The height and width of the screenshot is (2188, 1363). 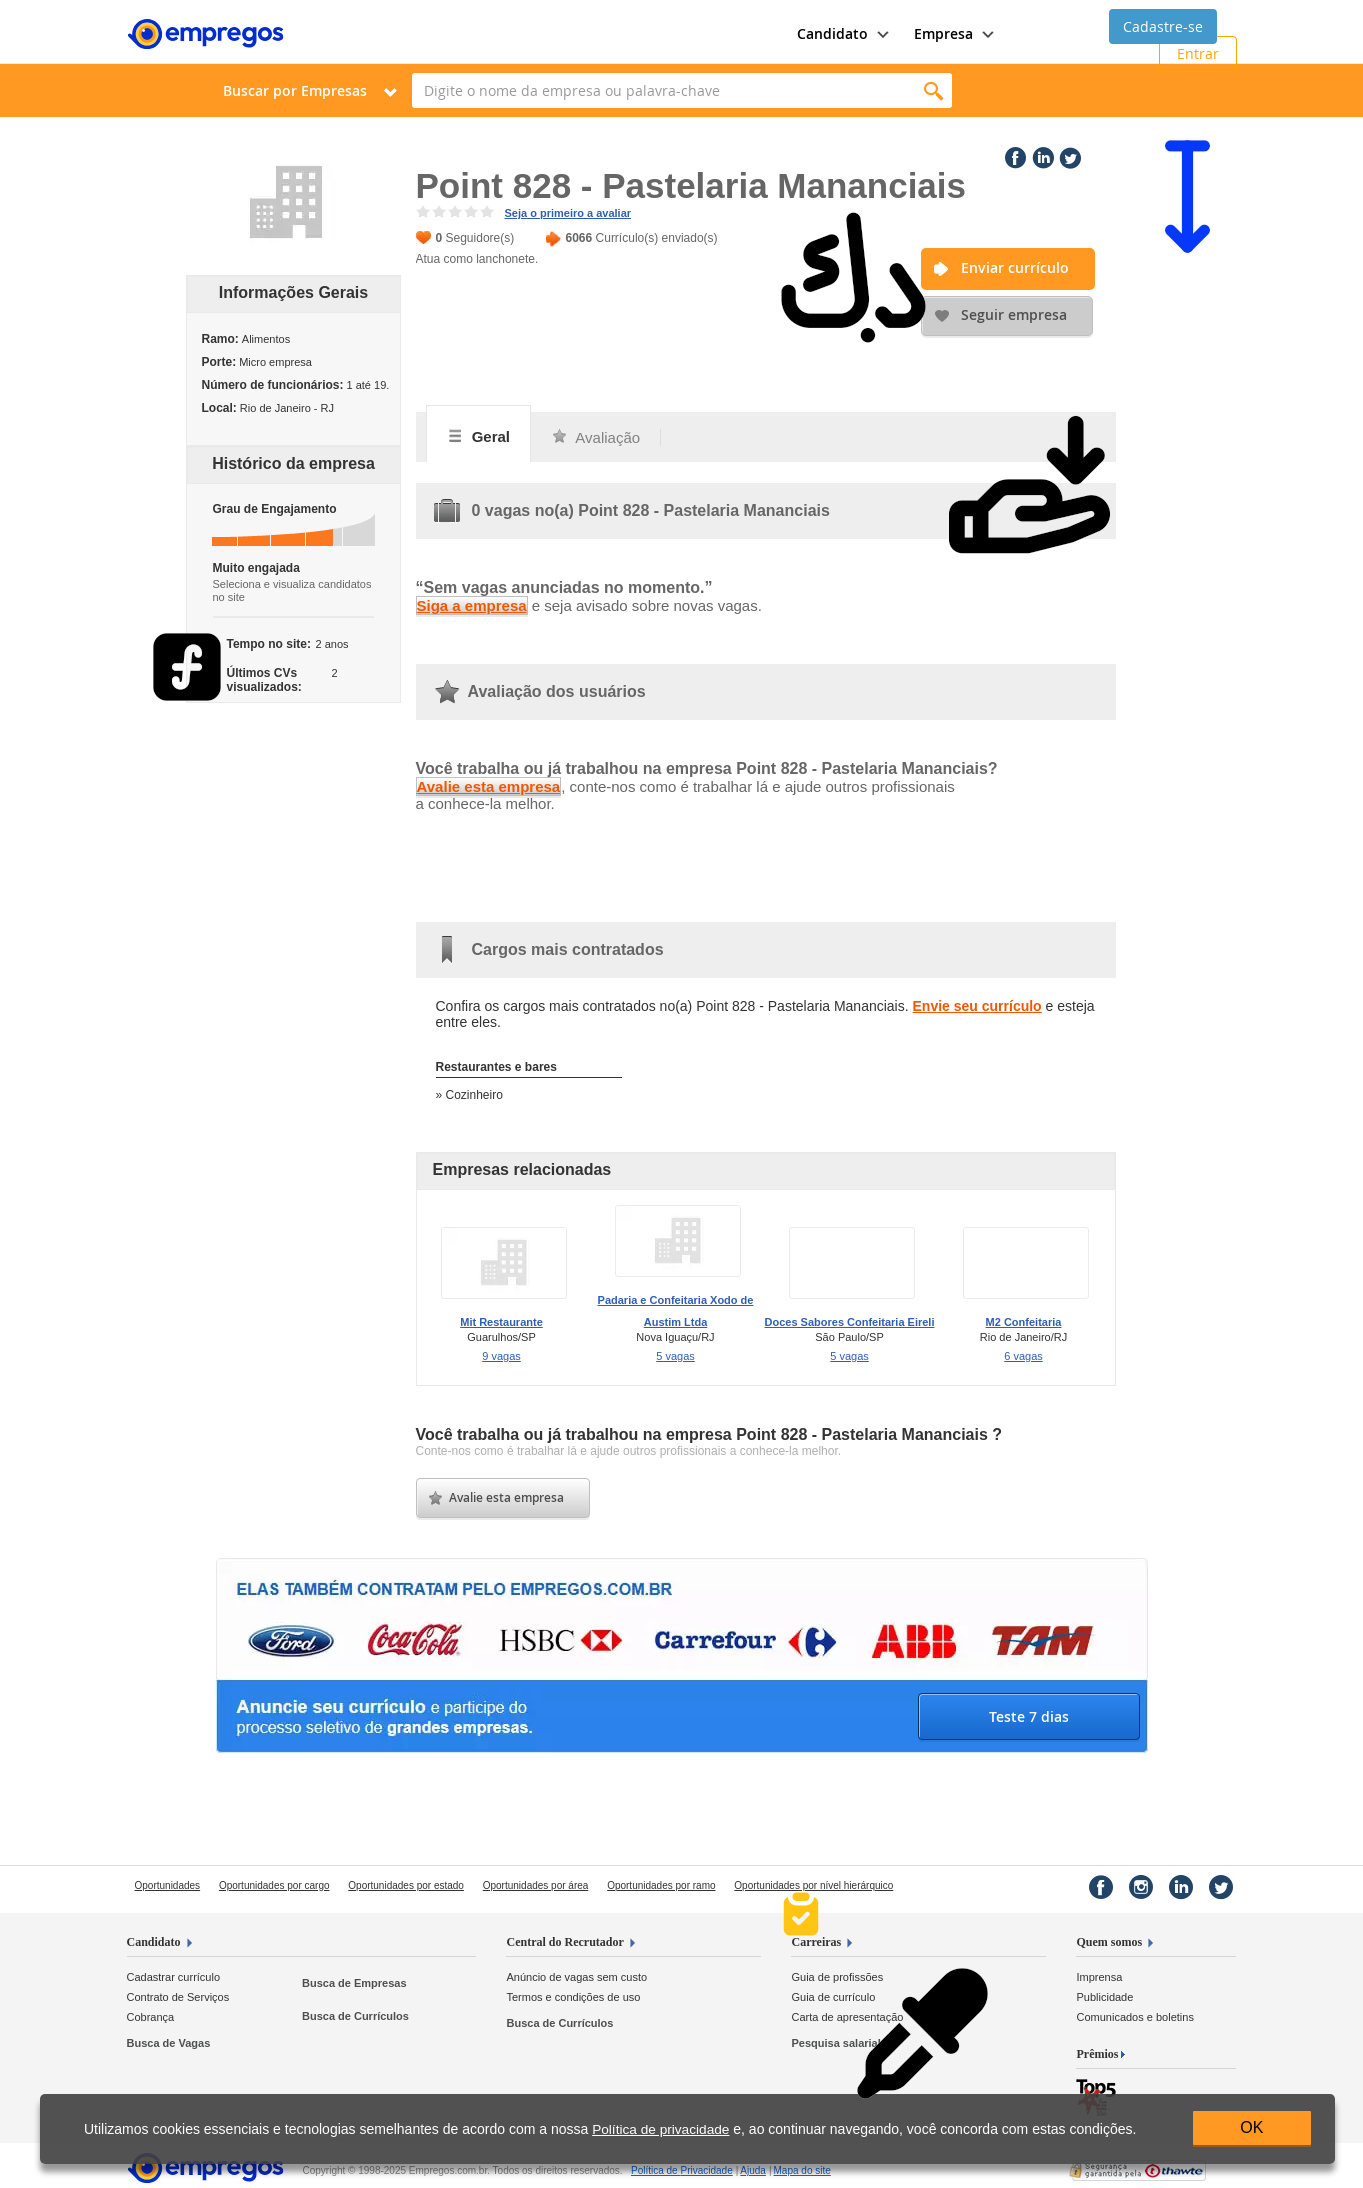 What do you see at coordinates (1187, 196) in the screenshot?
I see `download to bottom or end of list` at bounding box center [1187, 196].